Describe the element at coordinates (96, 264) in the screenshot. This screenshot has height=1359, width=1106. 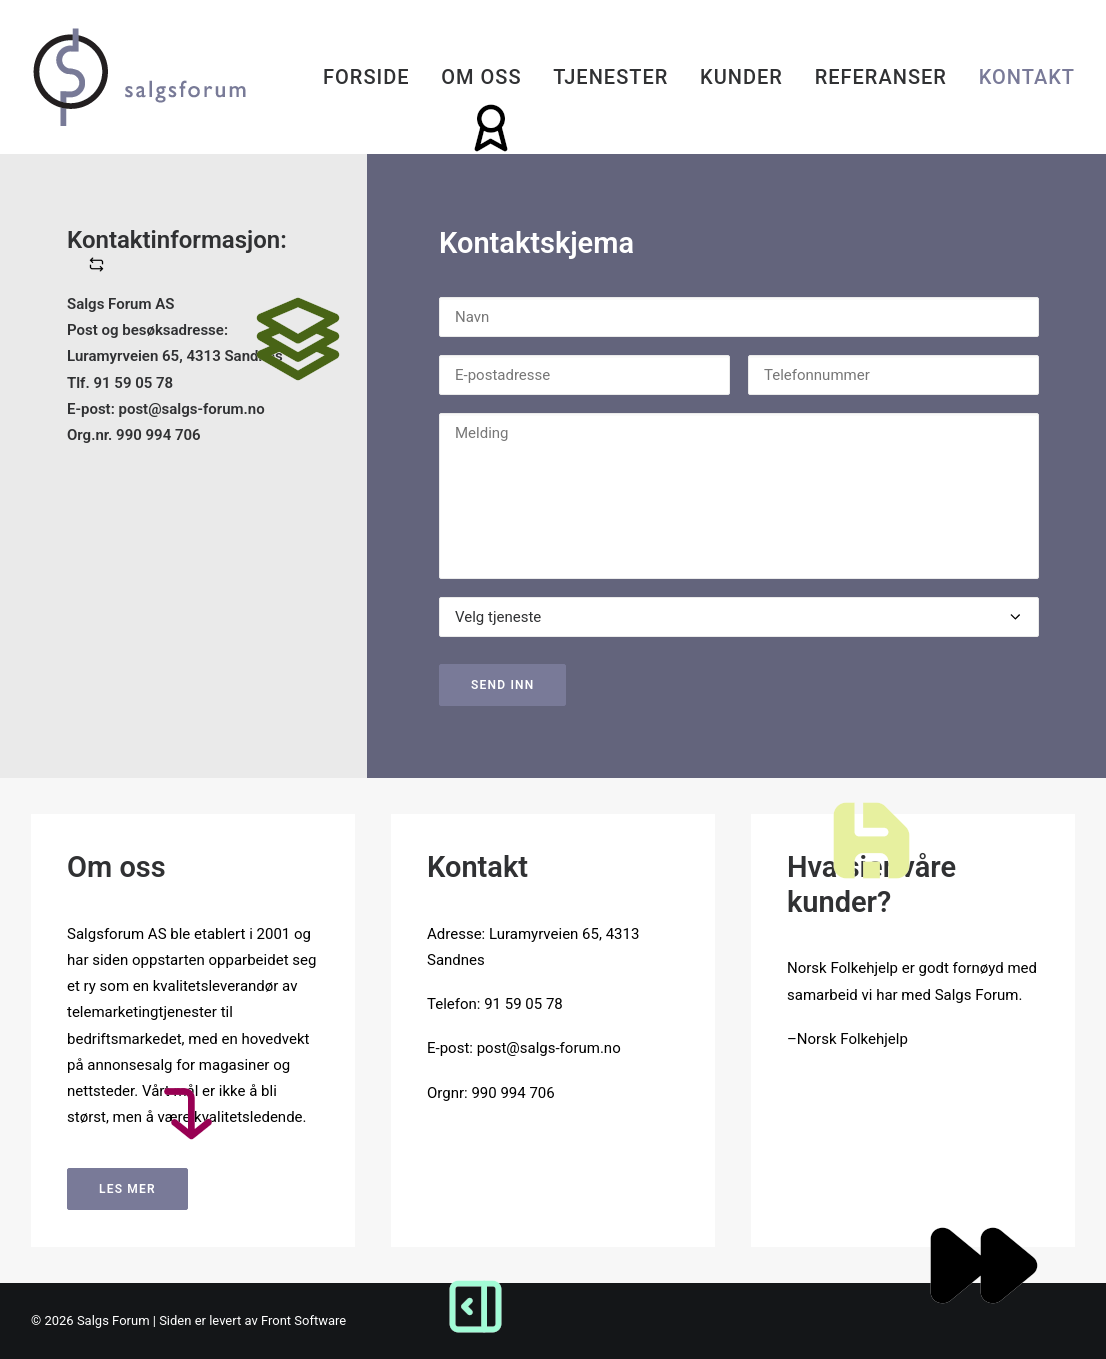
I see `toggle repeat or loop mode` at that location.